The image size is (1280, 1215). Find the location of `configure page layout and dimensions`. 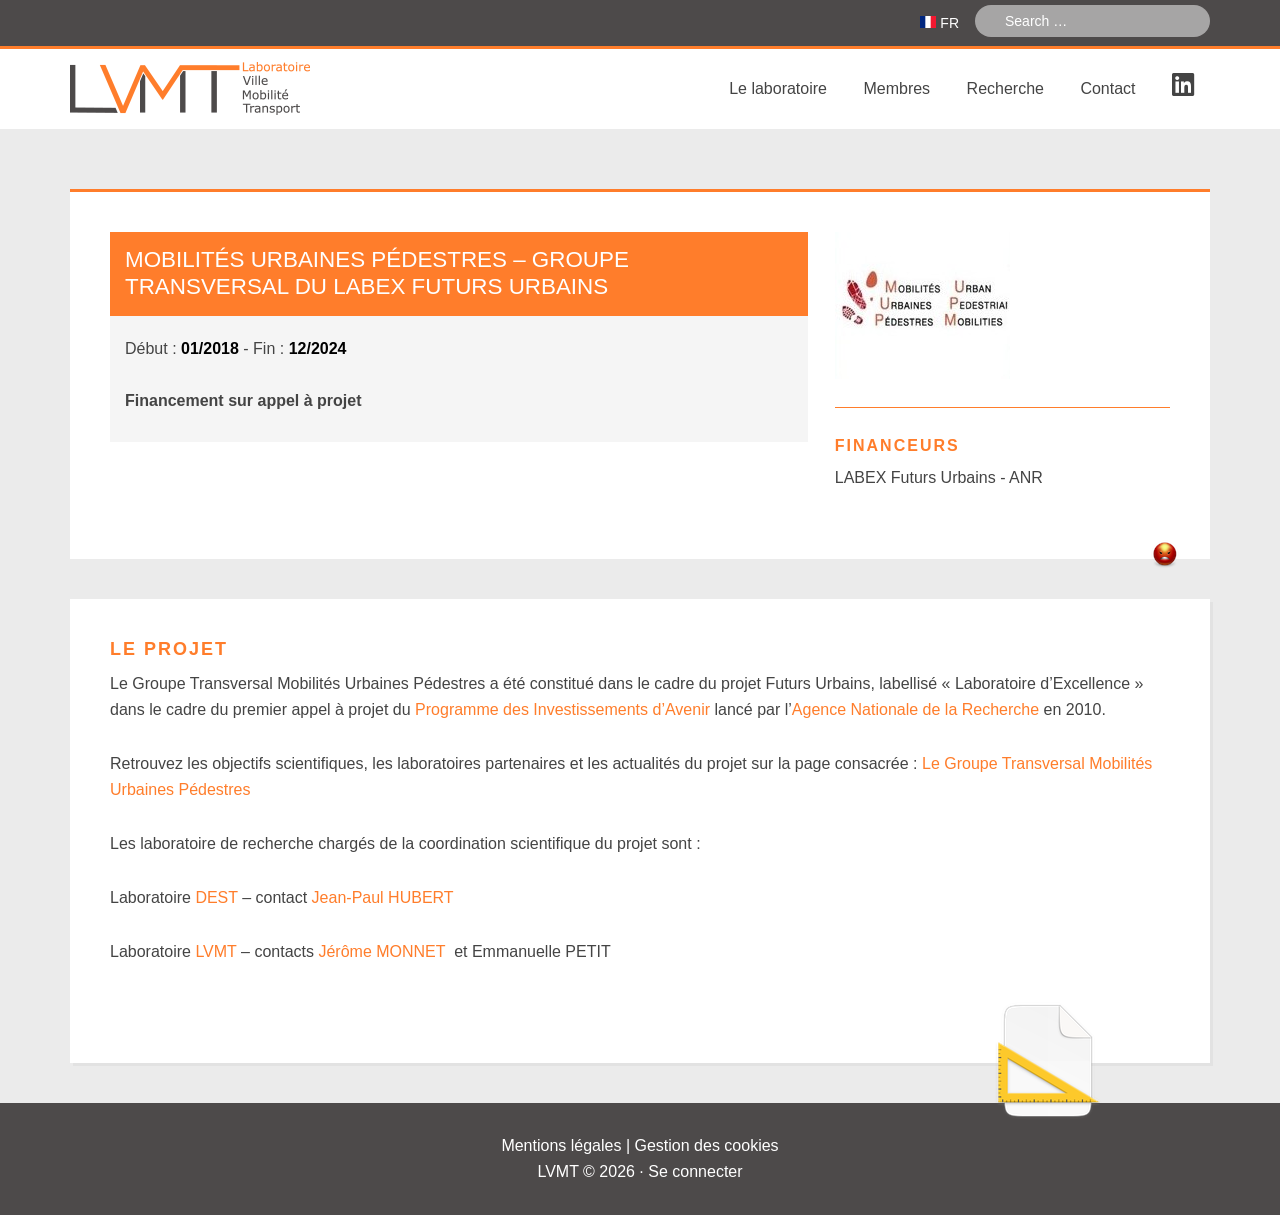

configure page layout and dimensions is located at coordinates (1048, 1061).